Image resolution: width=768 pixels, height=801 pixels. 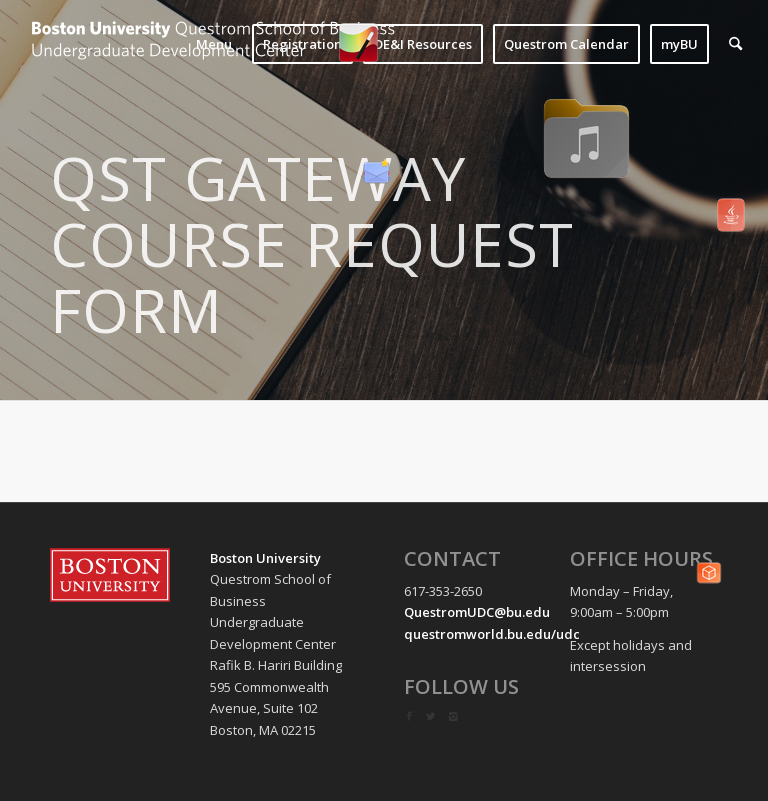 I want to click on open your music folder, so click(x=586, y=138).